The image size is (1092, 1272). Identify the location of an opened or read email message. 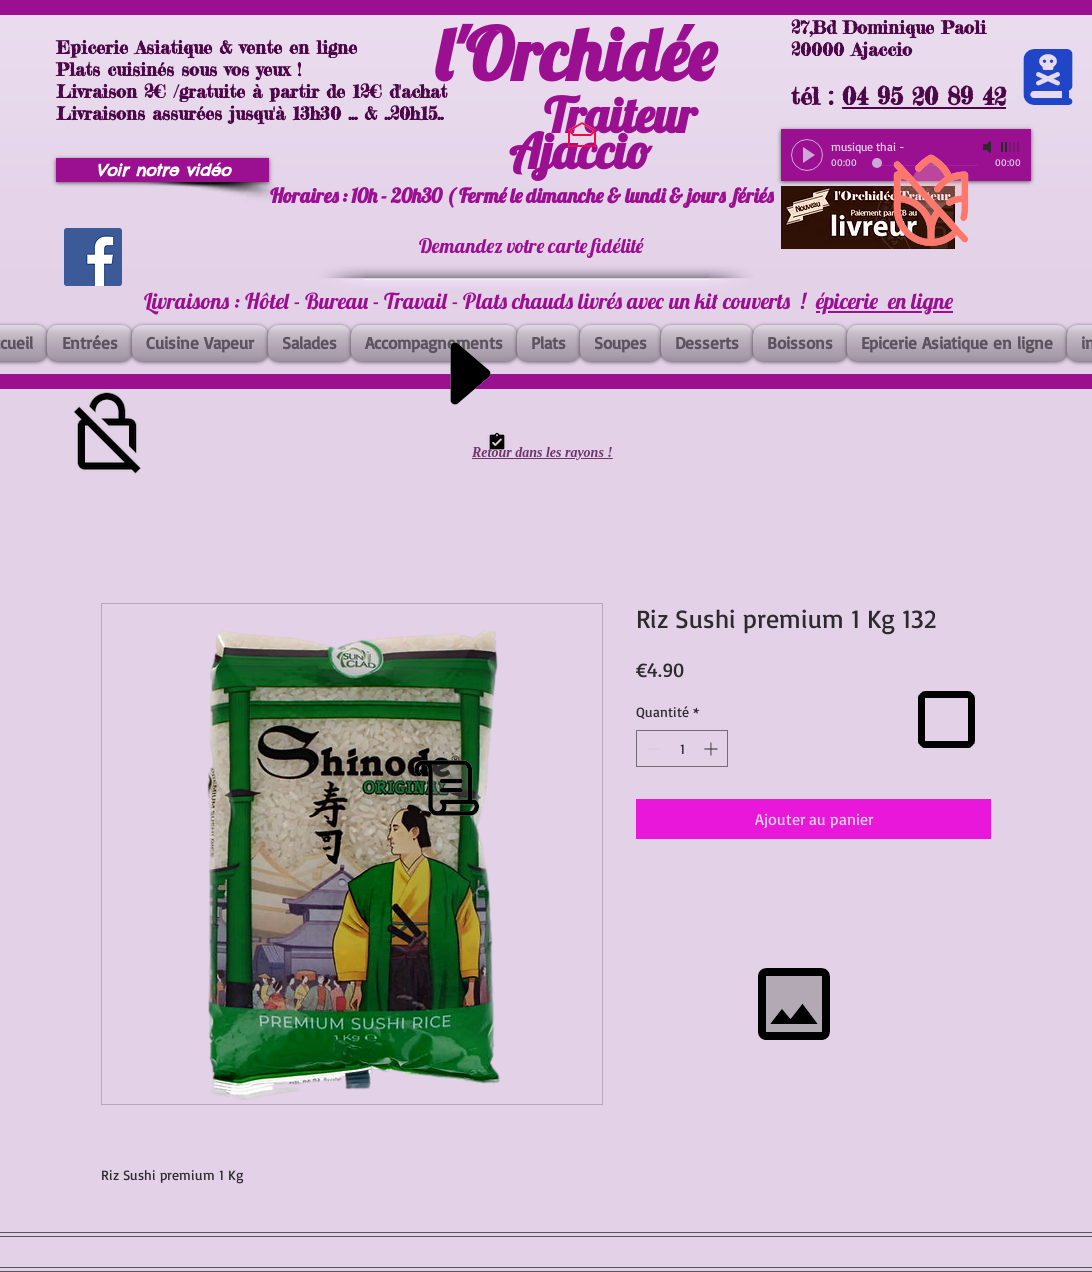
(582, 135).